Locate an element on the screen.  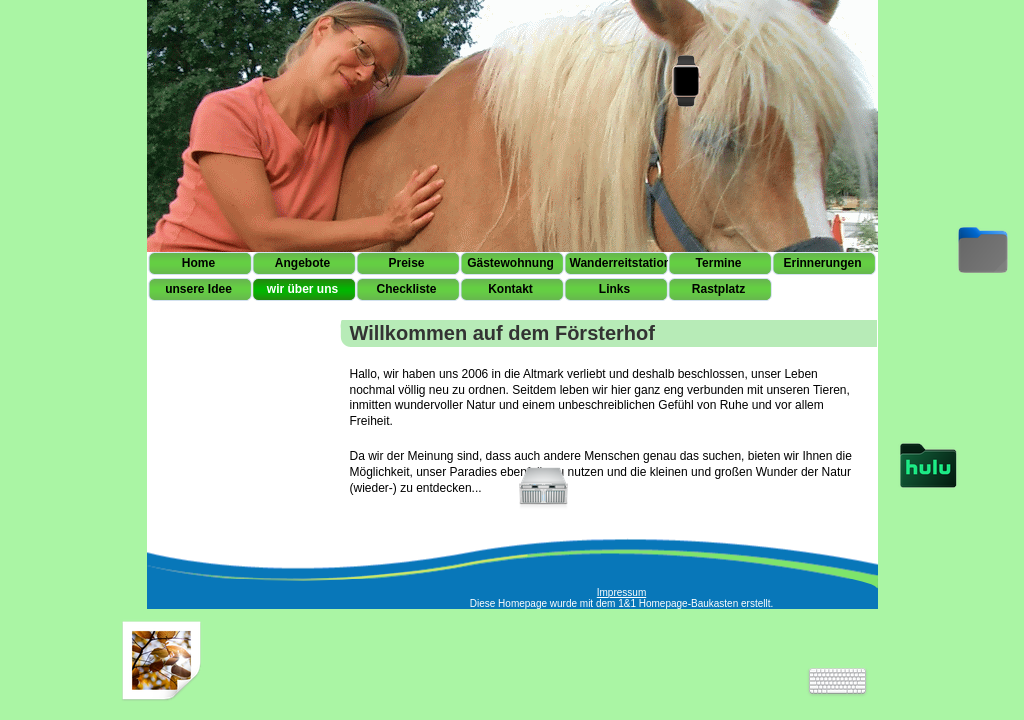
open folder to view contents is located at coordinates (983, 250).